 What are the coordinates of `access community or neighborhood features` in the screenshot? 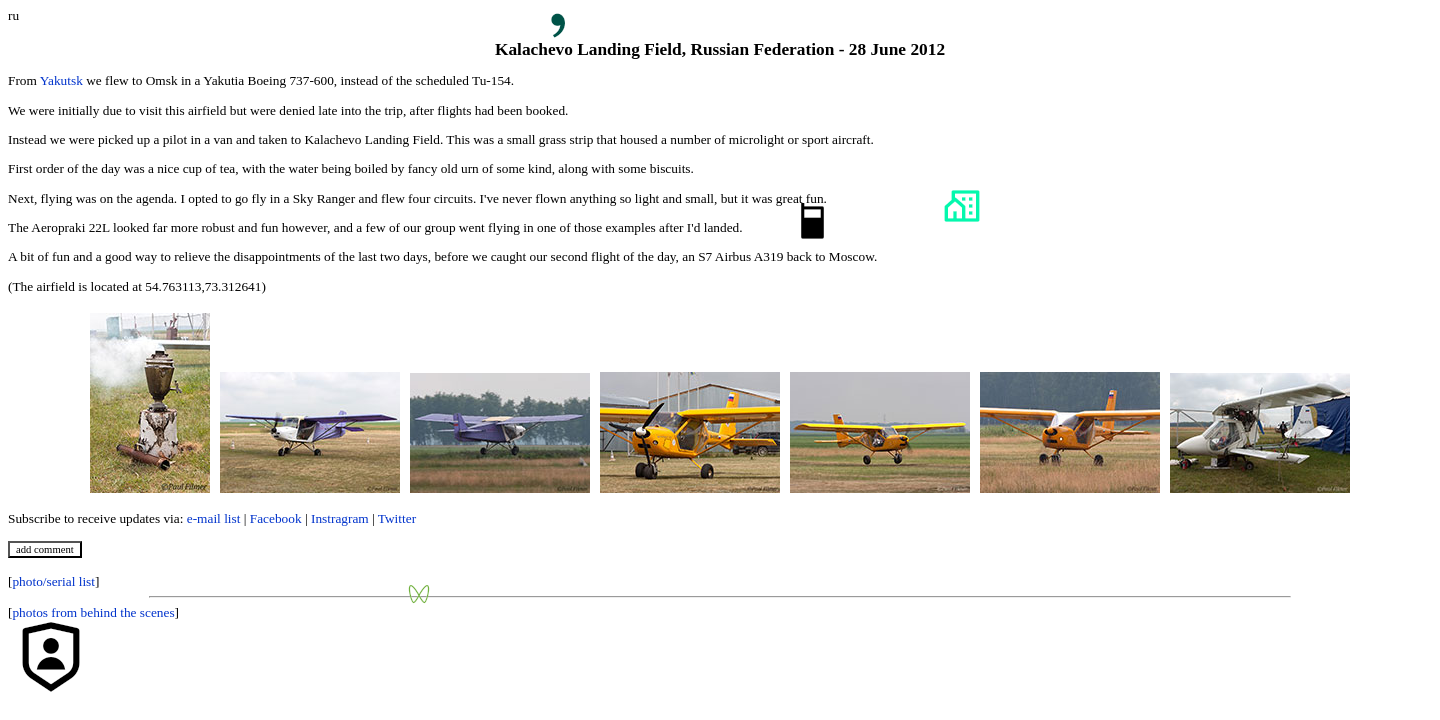 It's located at (962, 206).